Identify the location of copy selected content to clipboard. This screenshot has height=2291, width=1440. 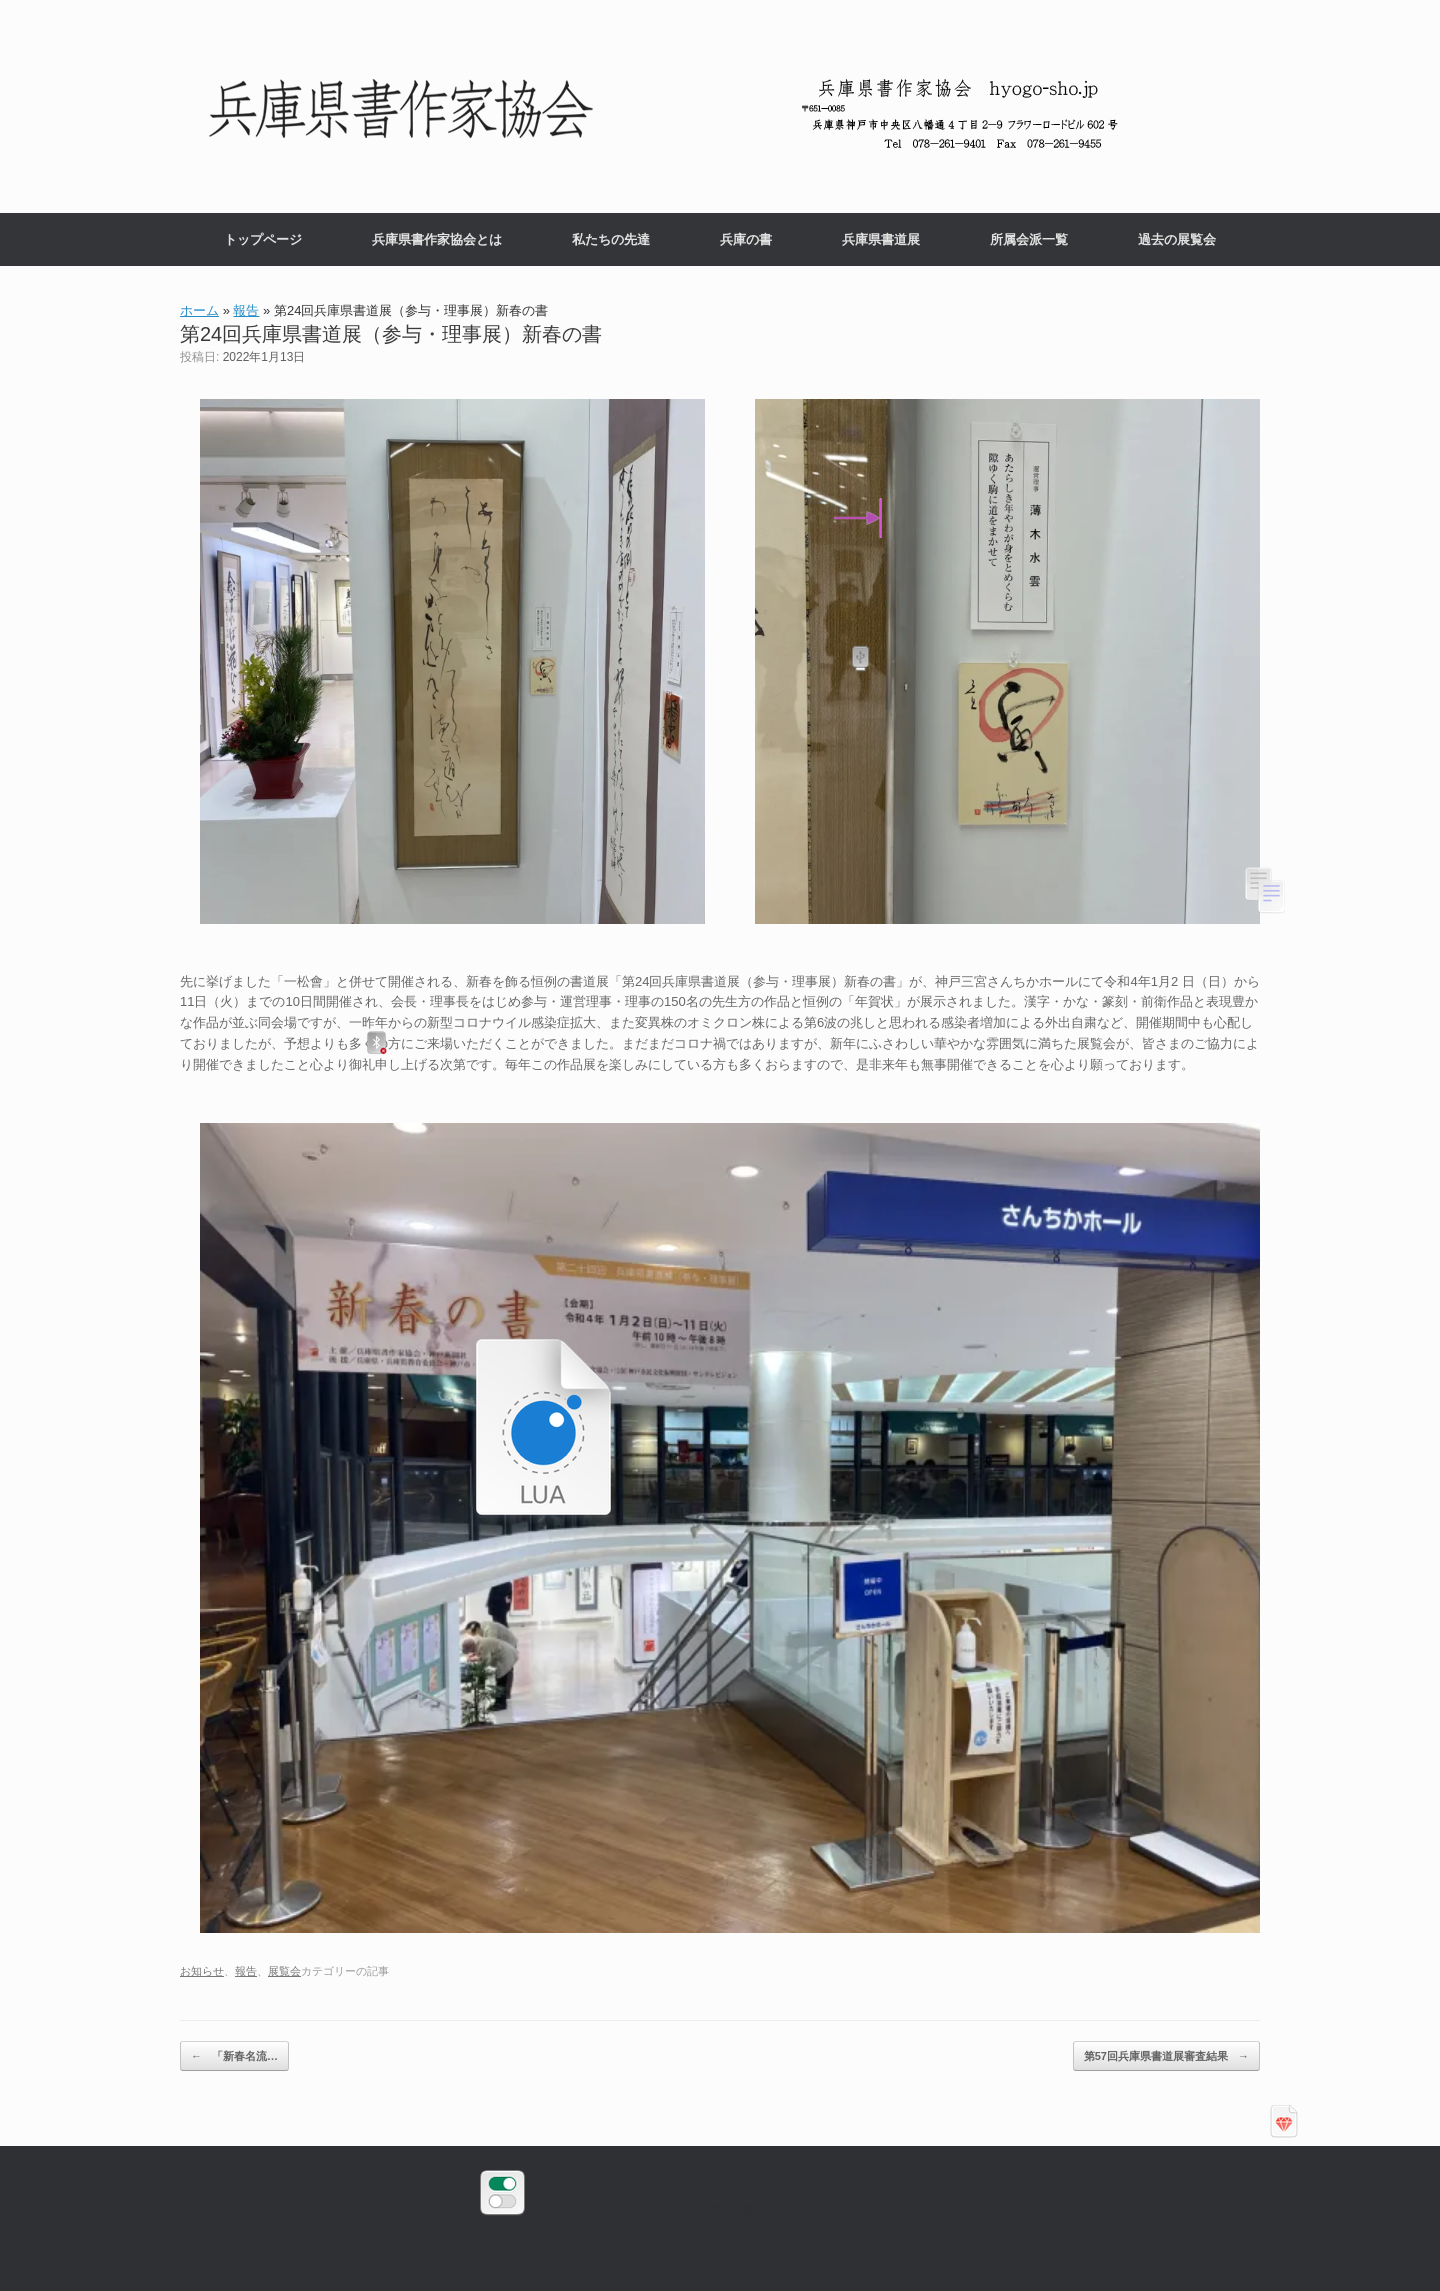
(1265, 890).